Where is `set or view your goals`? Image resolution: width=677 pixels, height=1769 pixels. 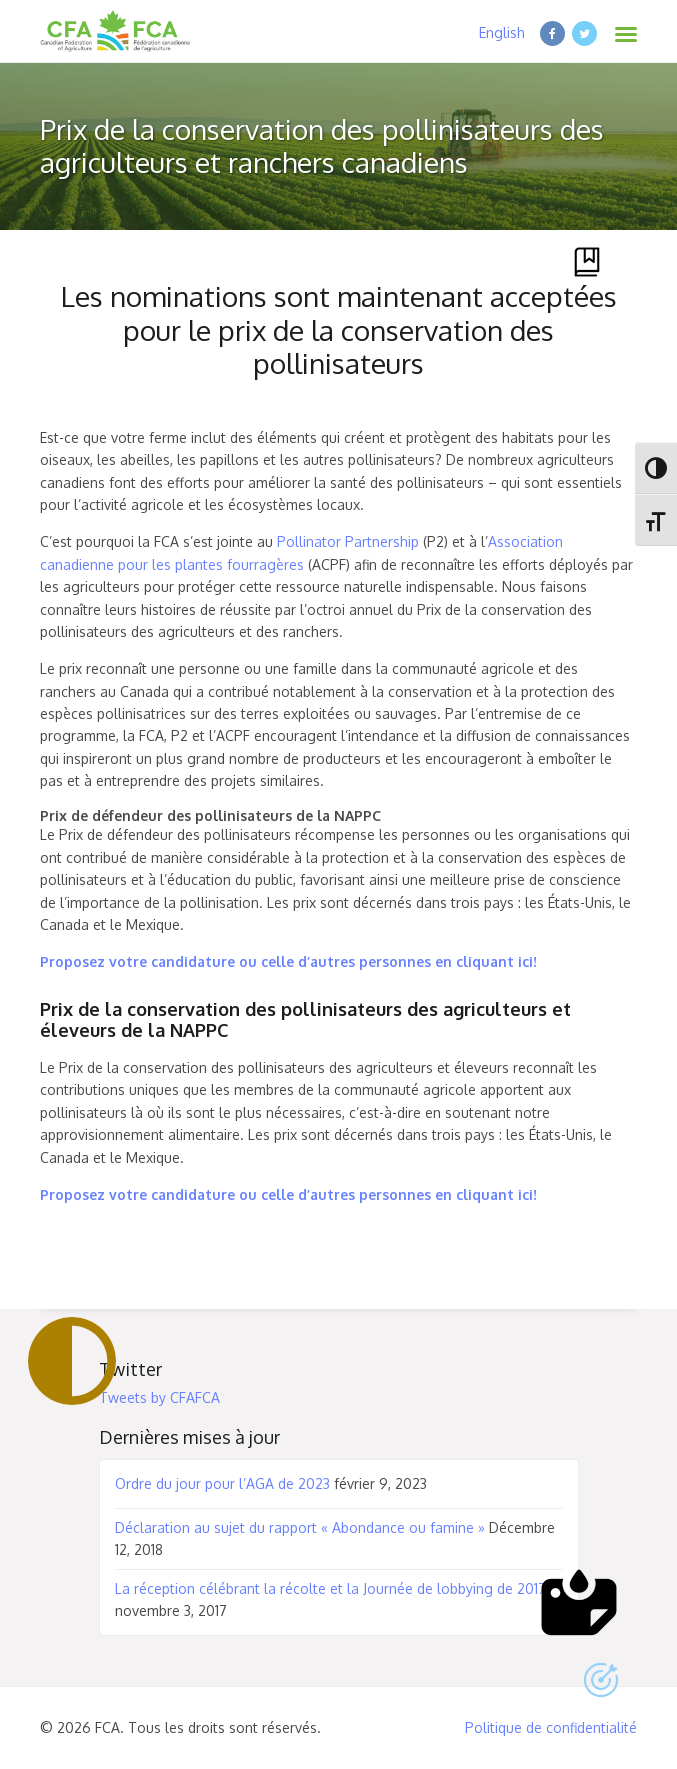 set or view your goals is located at coordinates (601, 1680).